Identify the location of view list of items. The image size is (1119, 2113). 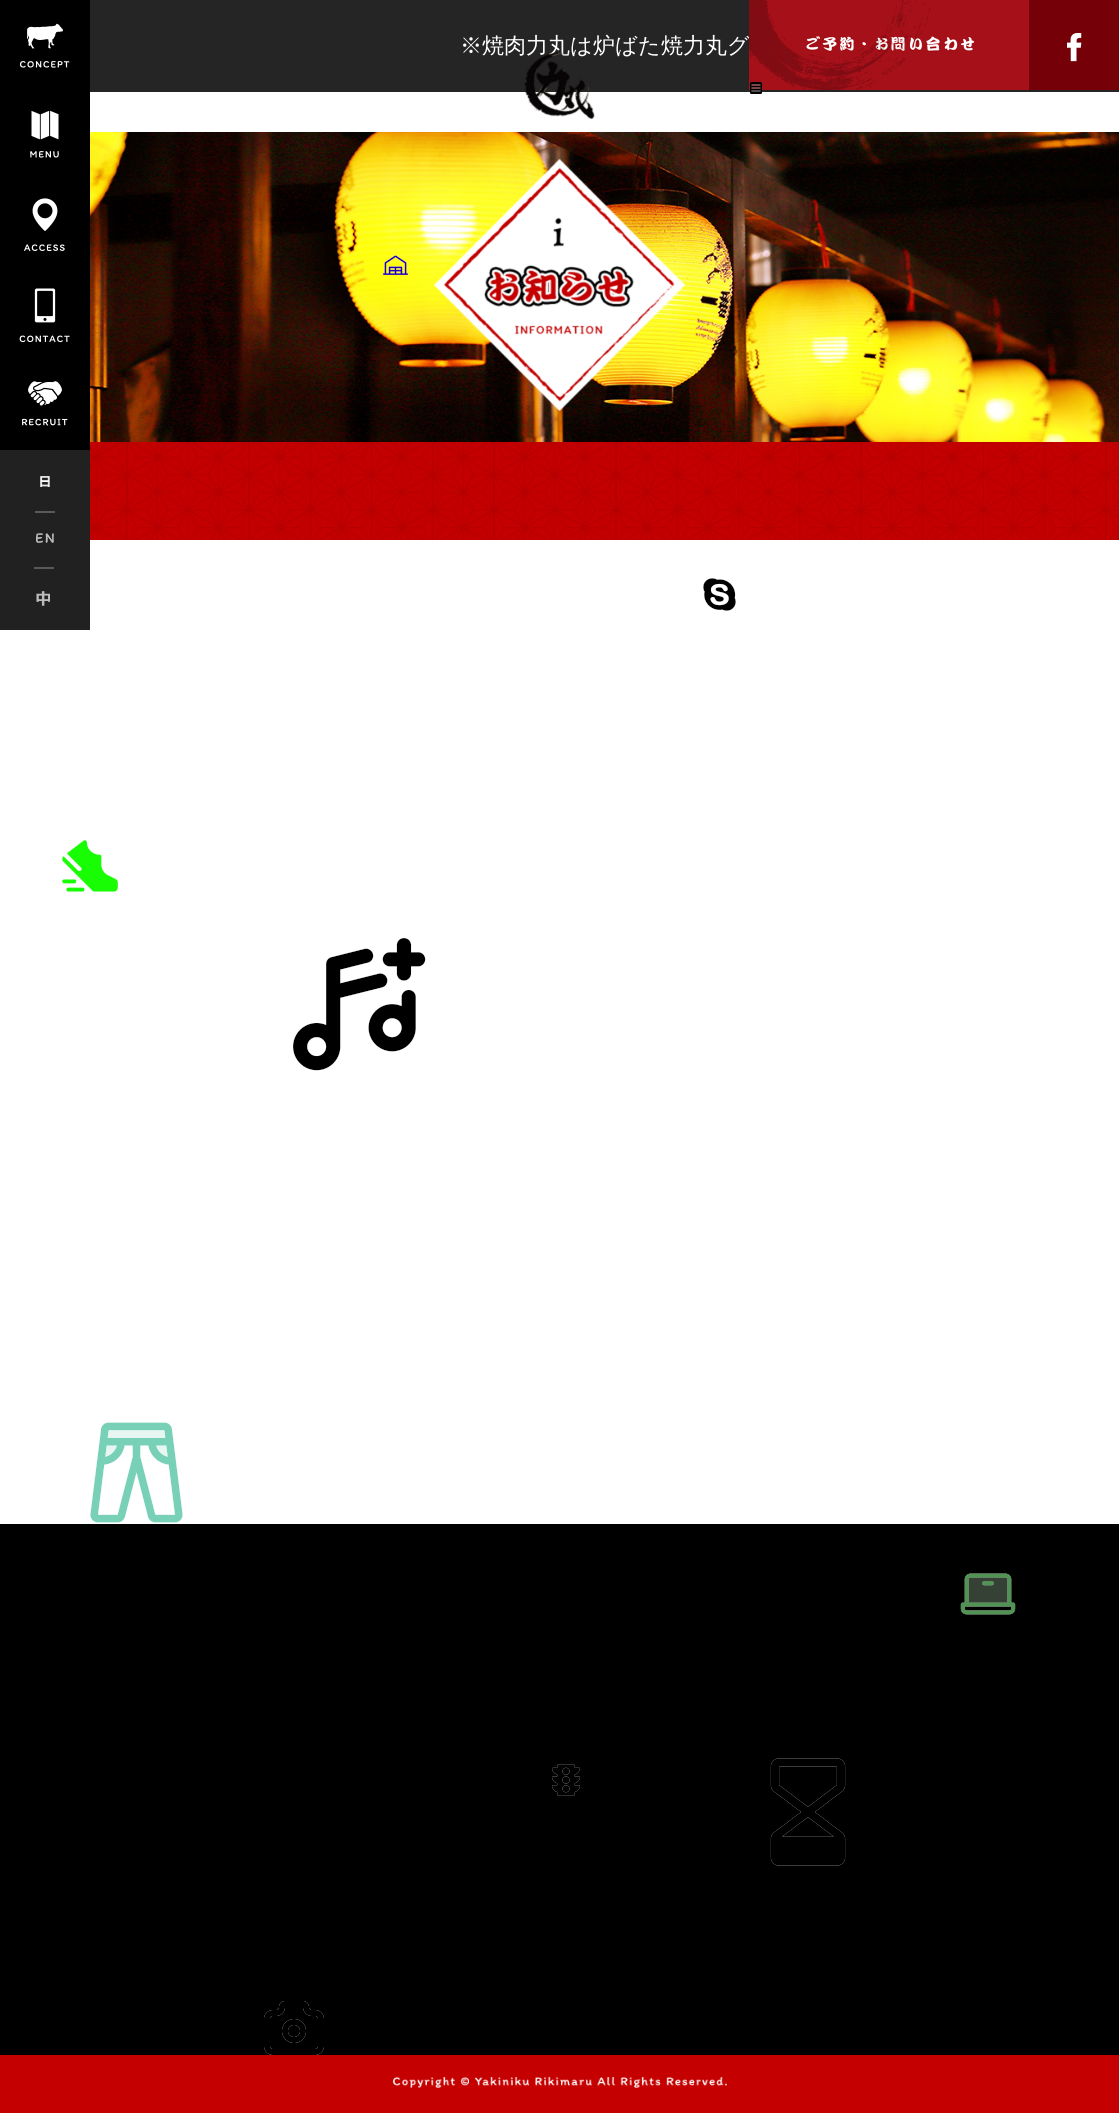
(756, 88).